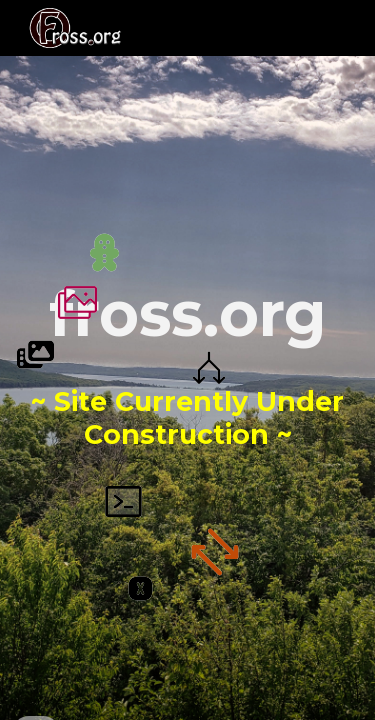 This screenshot has height=720, width=375. I want to click on open terminal or command line interface, so click(123, 501).